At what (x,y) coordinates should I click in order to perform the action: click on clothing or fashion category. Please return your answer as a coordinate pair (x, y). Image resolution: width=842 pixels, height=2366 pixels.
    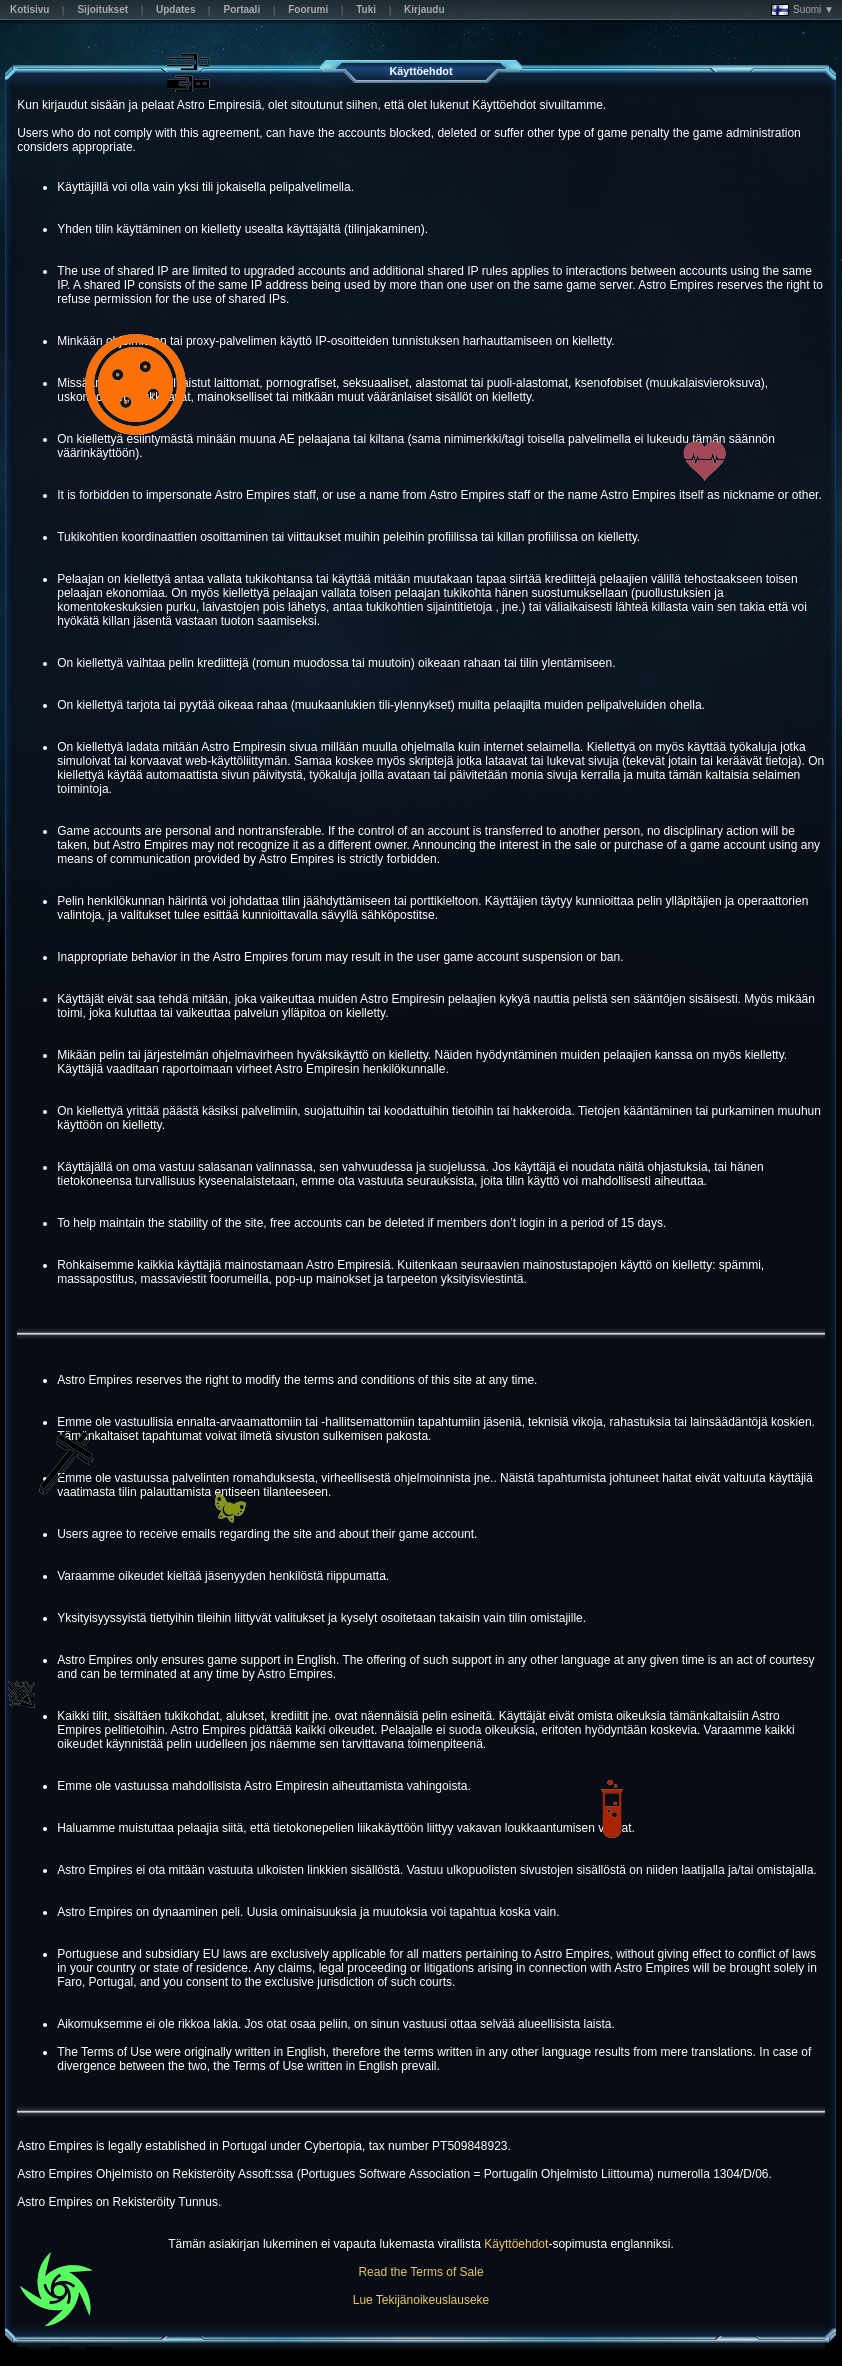
    Looking at the image, I should click on (135, 384).